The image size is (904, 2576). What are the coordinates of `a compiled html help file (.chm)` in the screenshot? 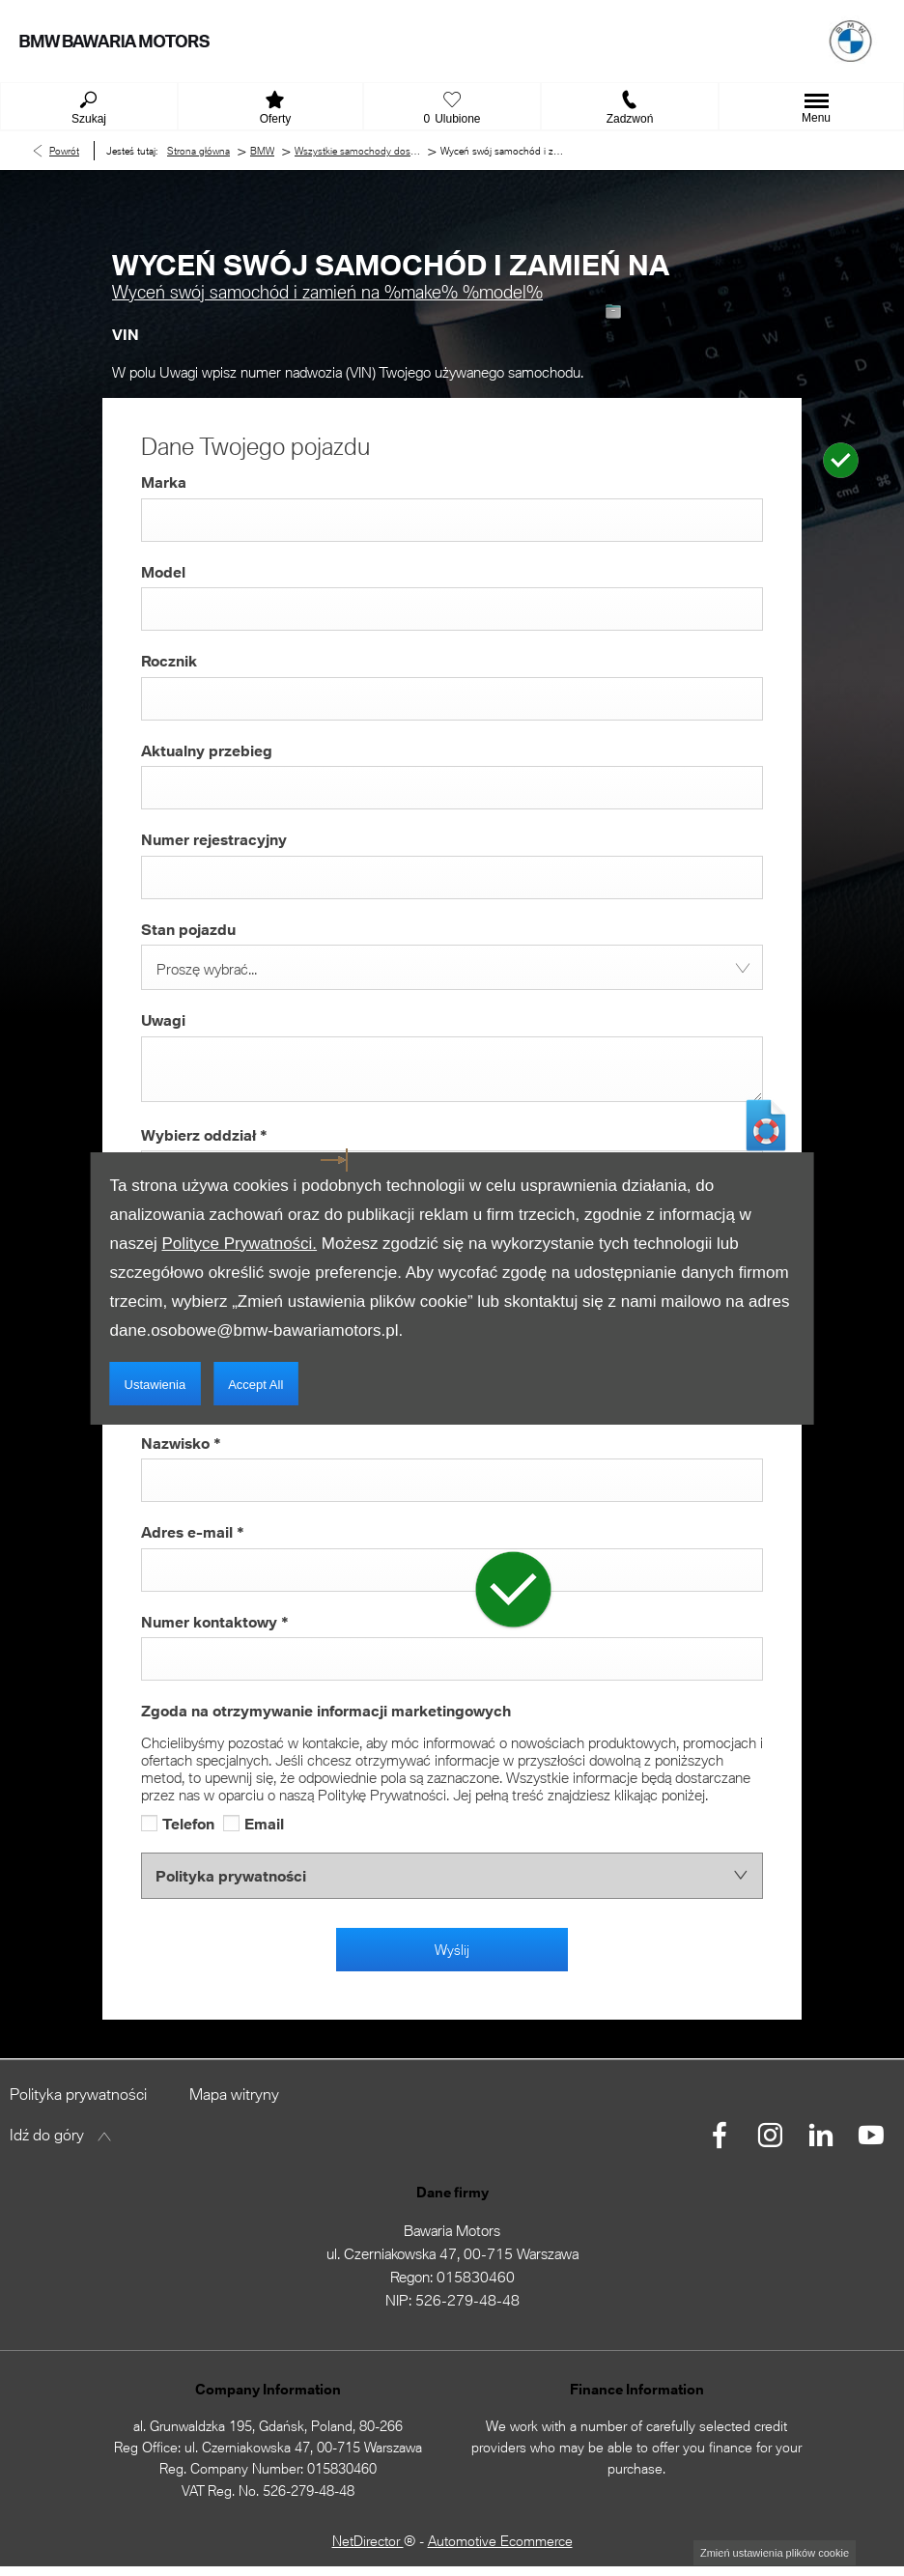 It's located at (766, 1125).